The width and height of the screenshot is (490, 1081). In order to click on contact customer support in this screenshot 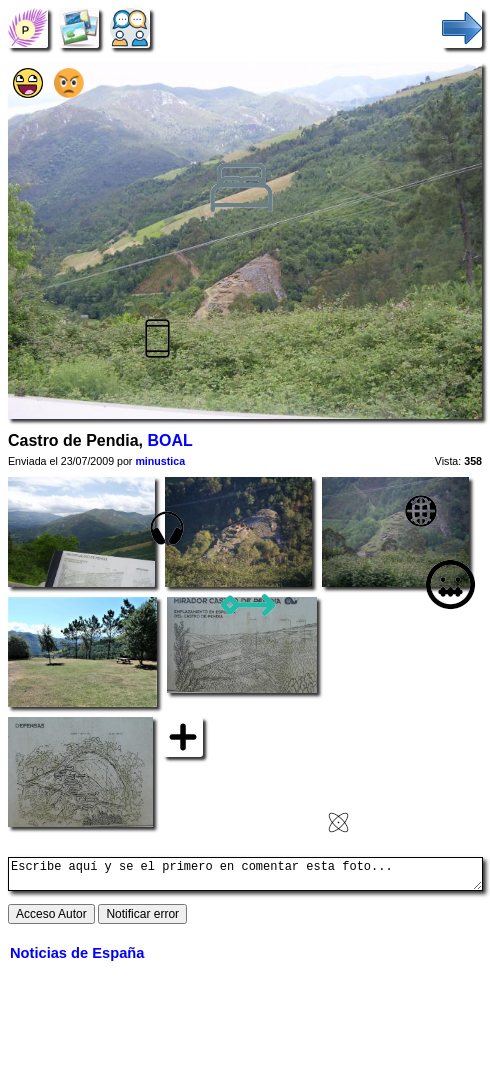, I will do `click(167, 528)`.